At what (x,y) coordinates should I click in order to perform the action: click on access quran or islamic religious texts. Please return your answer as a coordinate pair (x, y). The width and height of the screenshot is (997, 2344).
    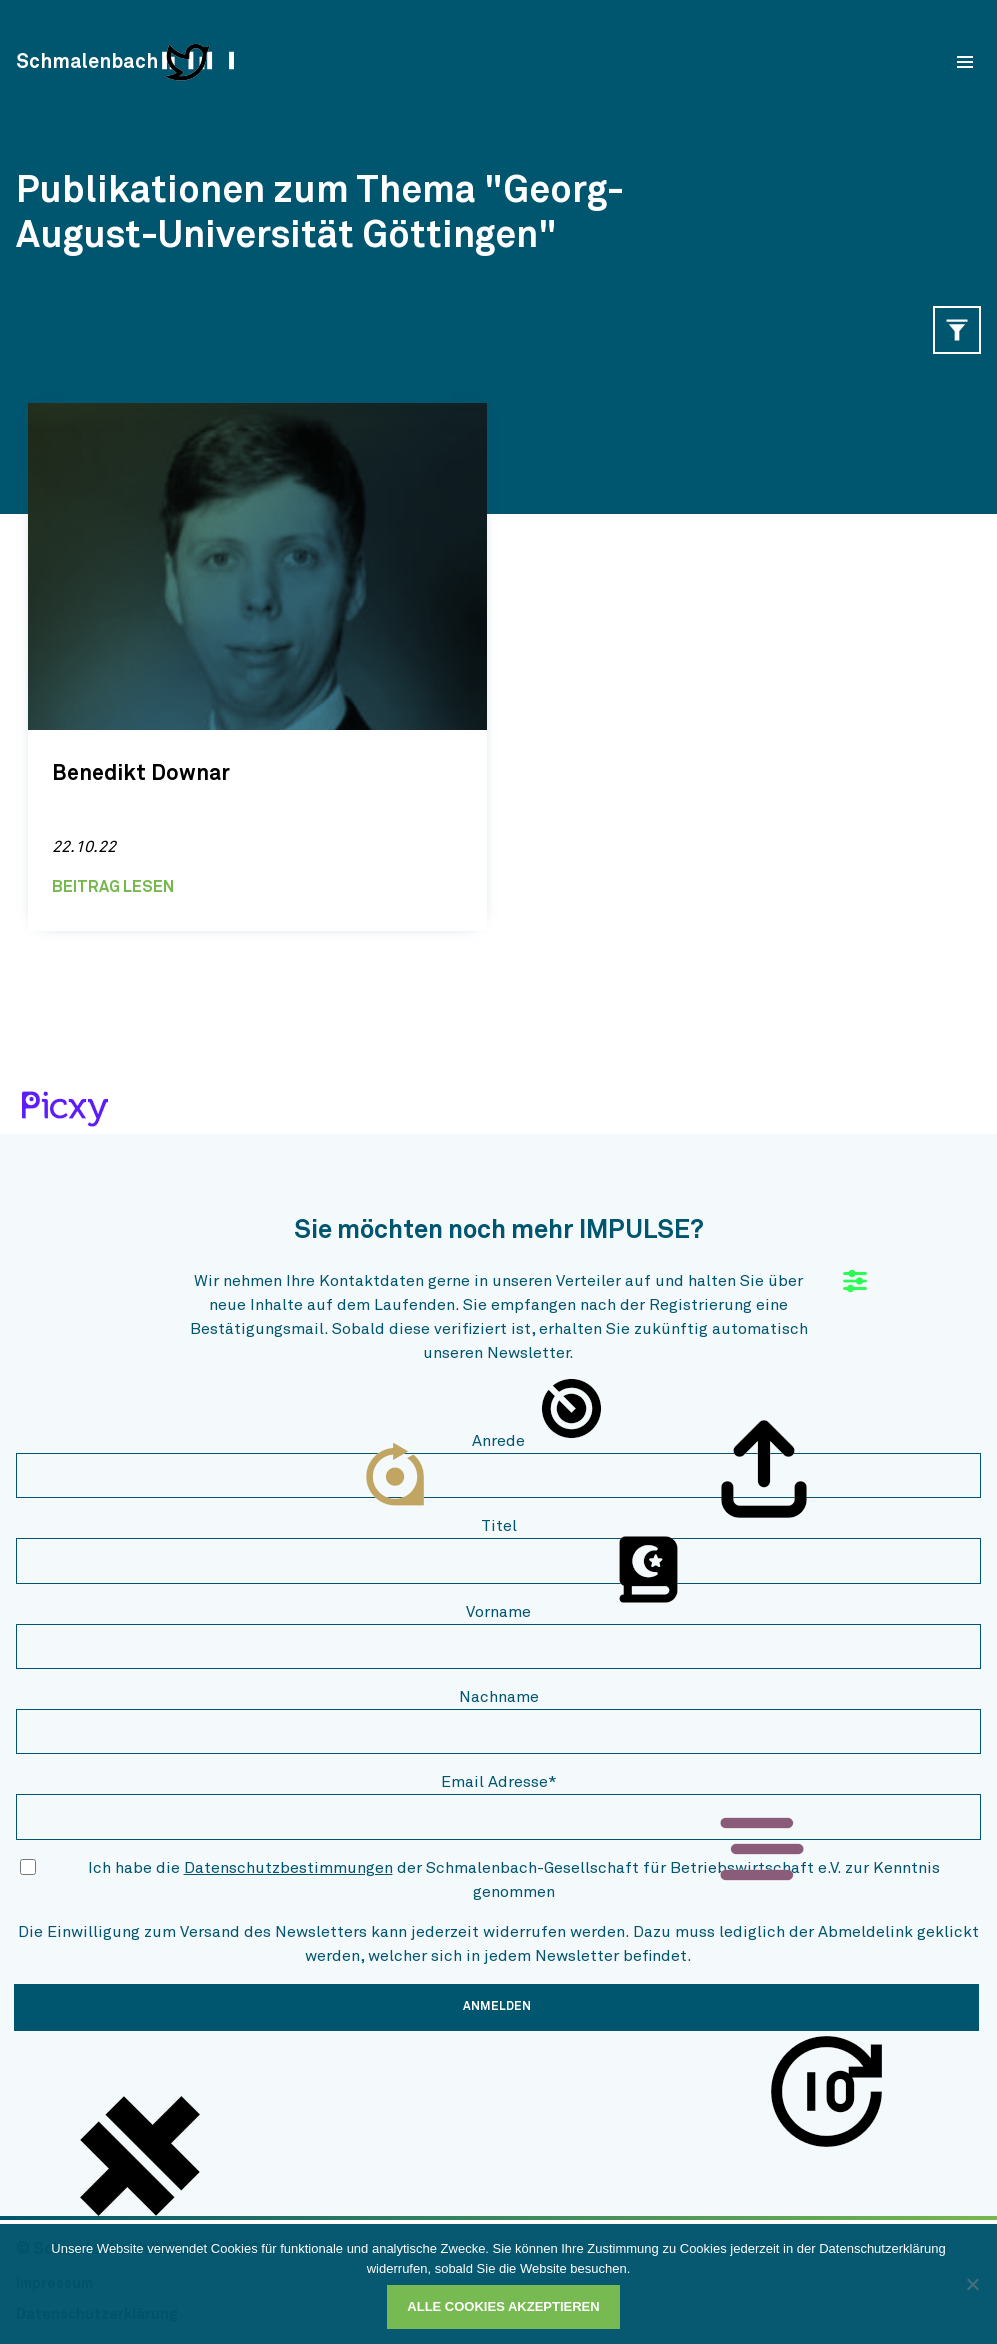
    Looking at the image, I should click on (648, 1569).